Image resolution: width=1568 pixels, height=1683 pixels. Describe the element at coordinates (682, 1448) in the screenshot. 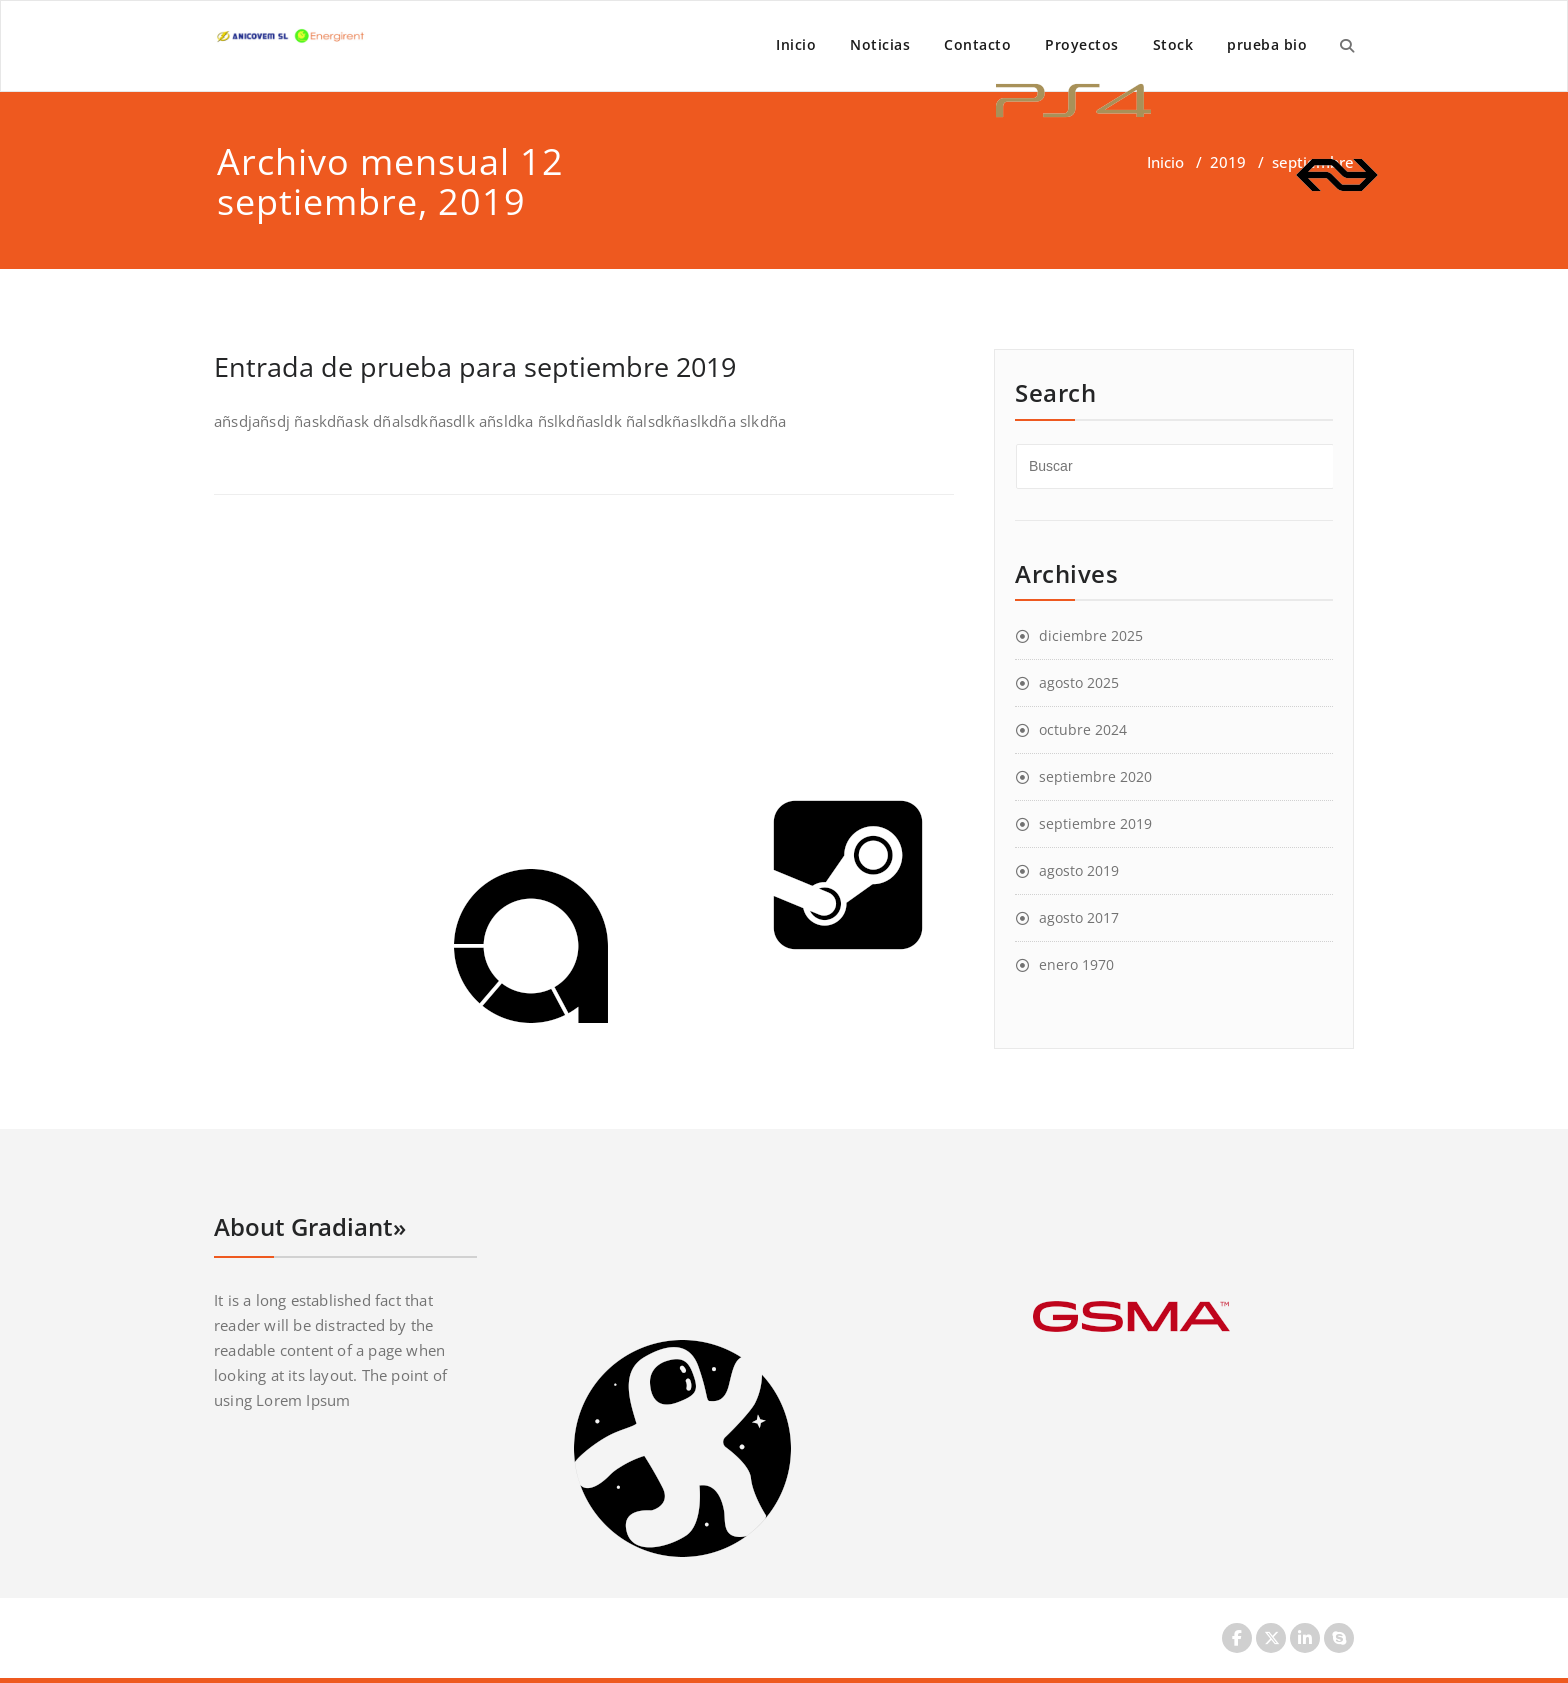

I see `open the odysee app` at that location.